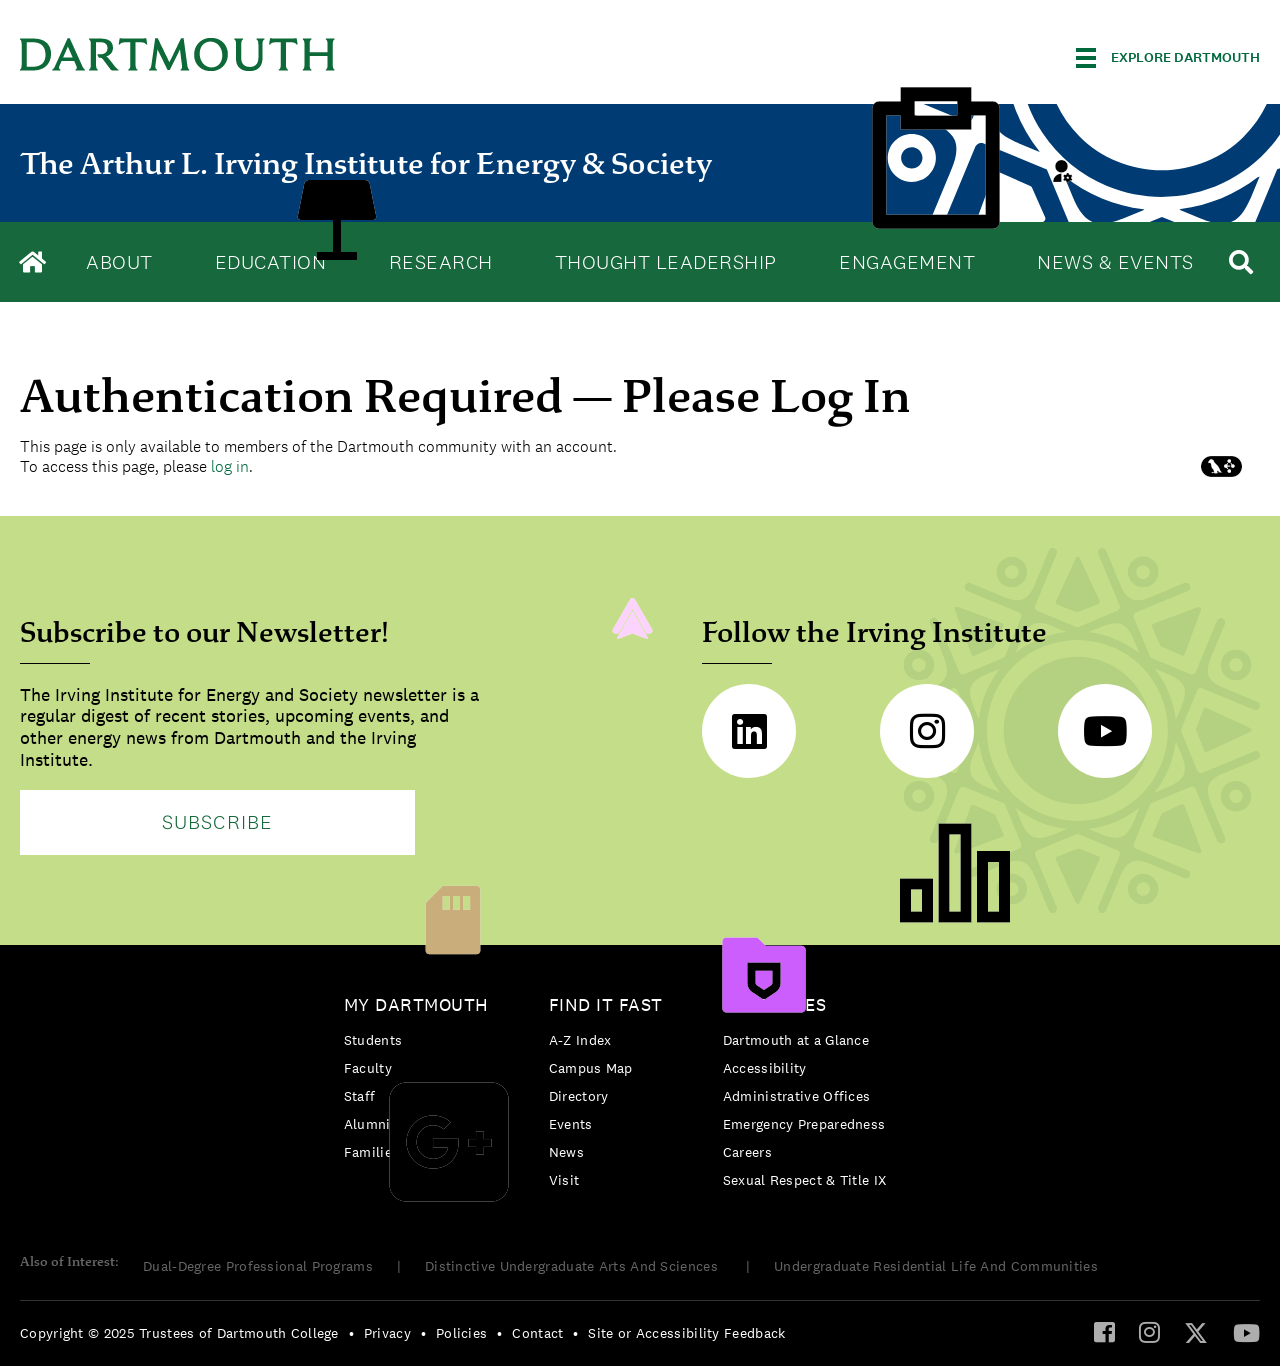 This screenshot has width=1280, height=1366. Describe the element at coordinates (1221, 466) in the screenshot. I see `LangGraph platform or integration` at that location.